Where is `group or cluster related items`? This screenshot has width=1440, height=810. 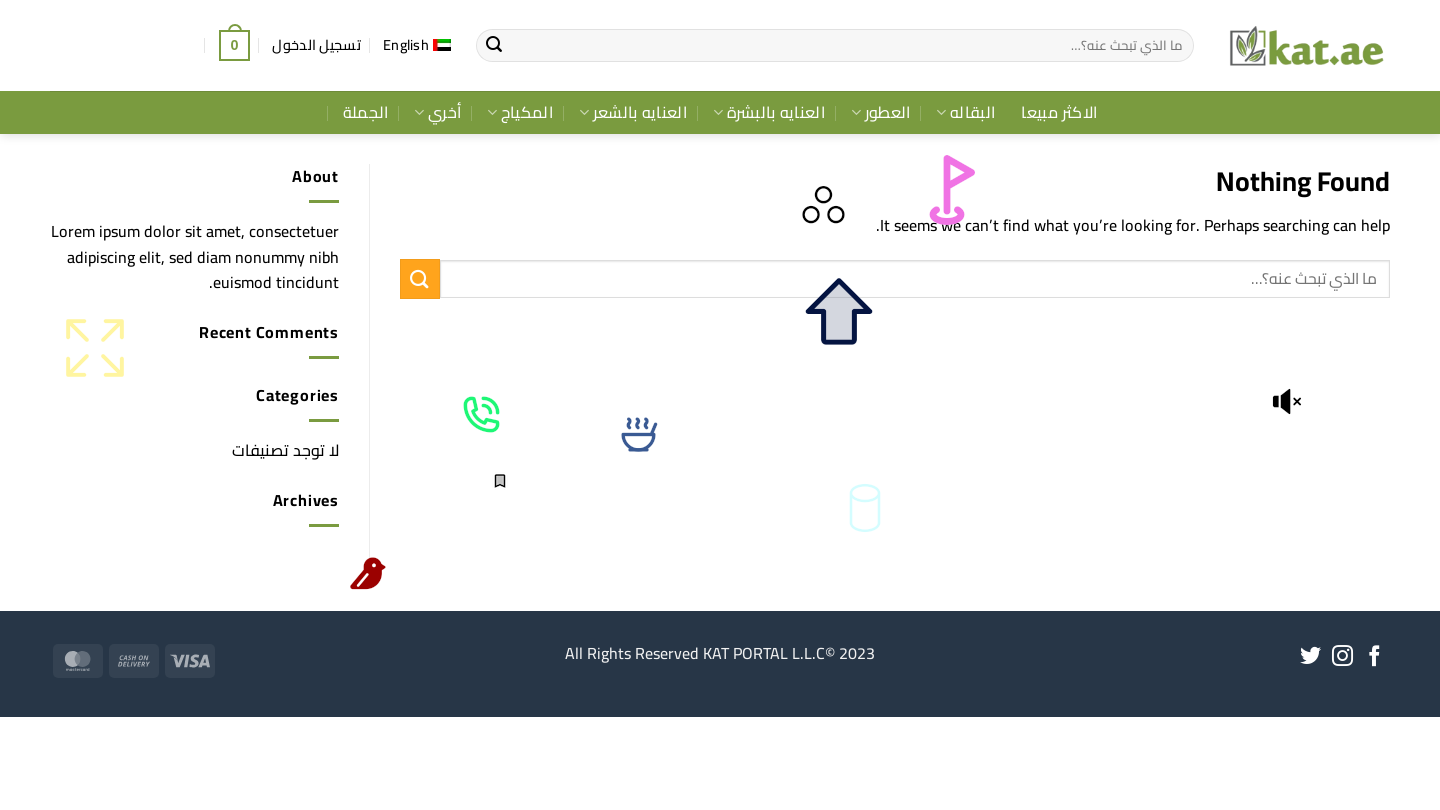 group or cluster related items is located at coordinates (823, 205).